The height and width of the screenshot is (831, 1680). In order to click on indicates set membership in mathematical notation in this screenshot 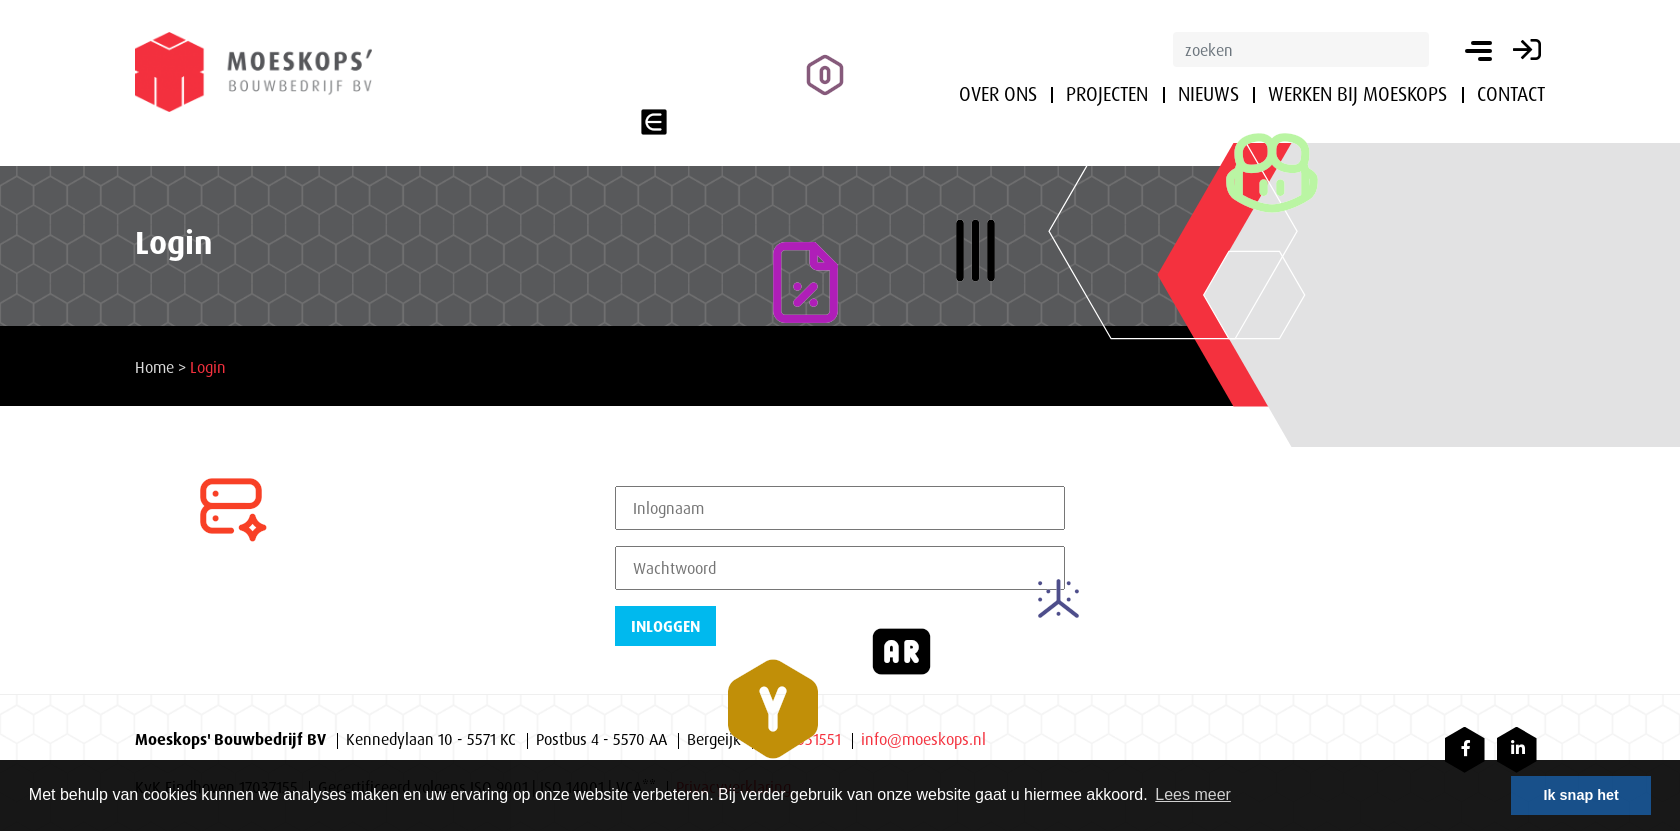, I will do `click(654, 122)`.